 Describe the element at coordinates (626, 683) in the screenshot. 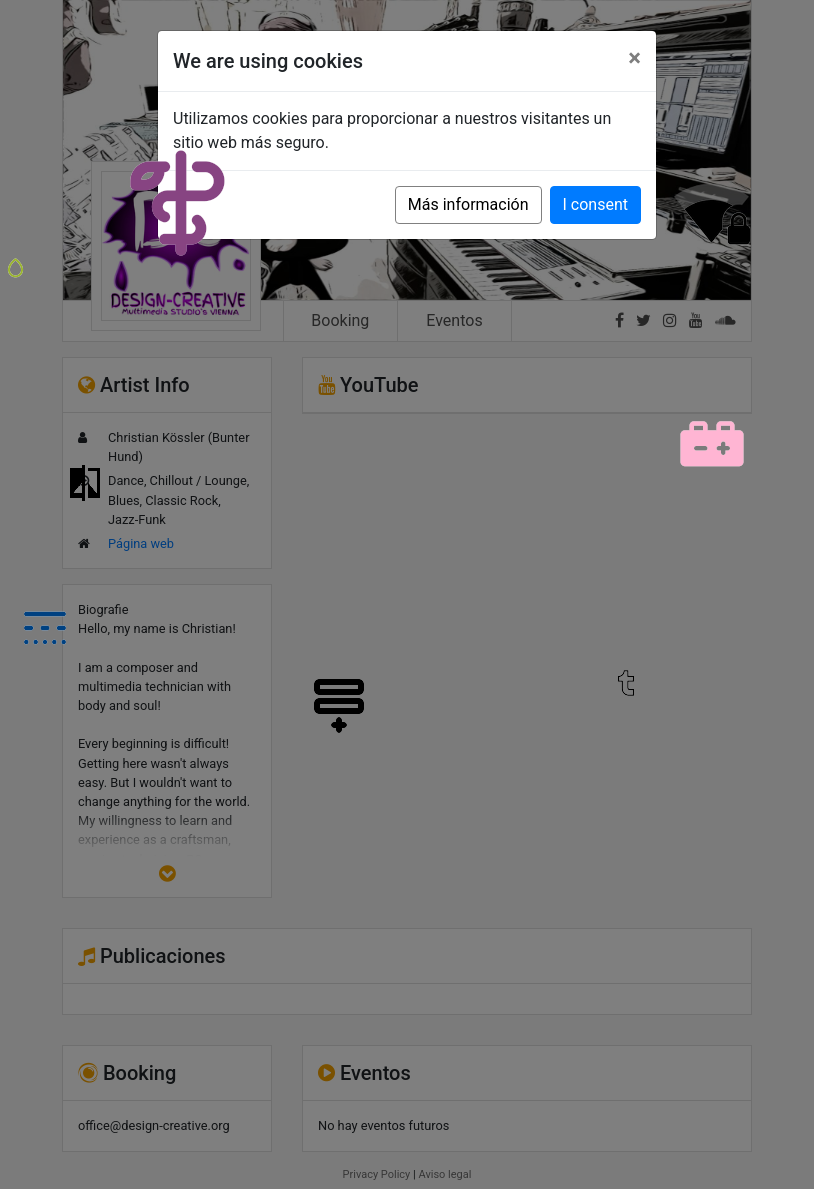

I see `open Tumblr app` at that location.